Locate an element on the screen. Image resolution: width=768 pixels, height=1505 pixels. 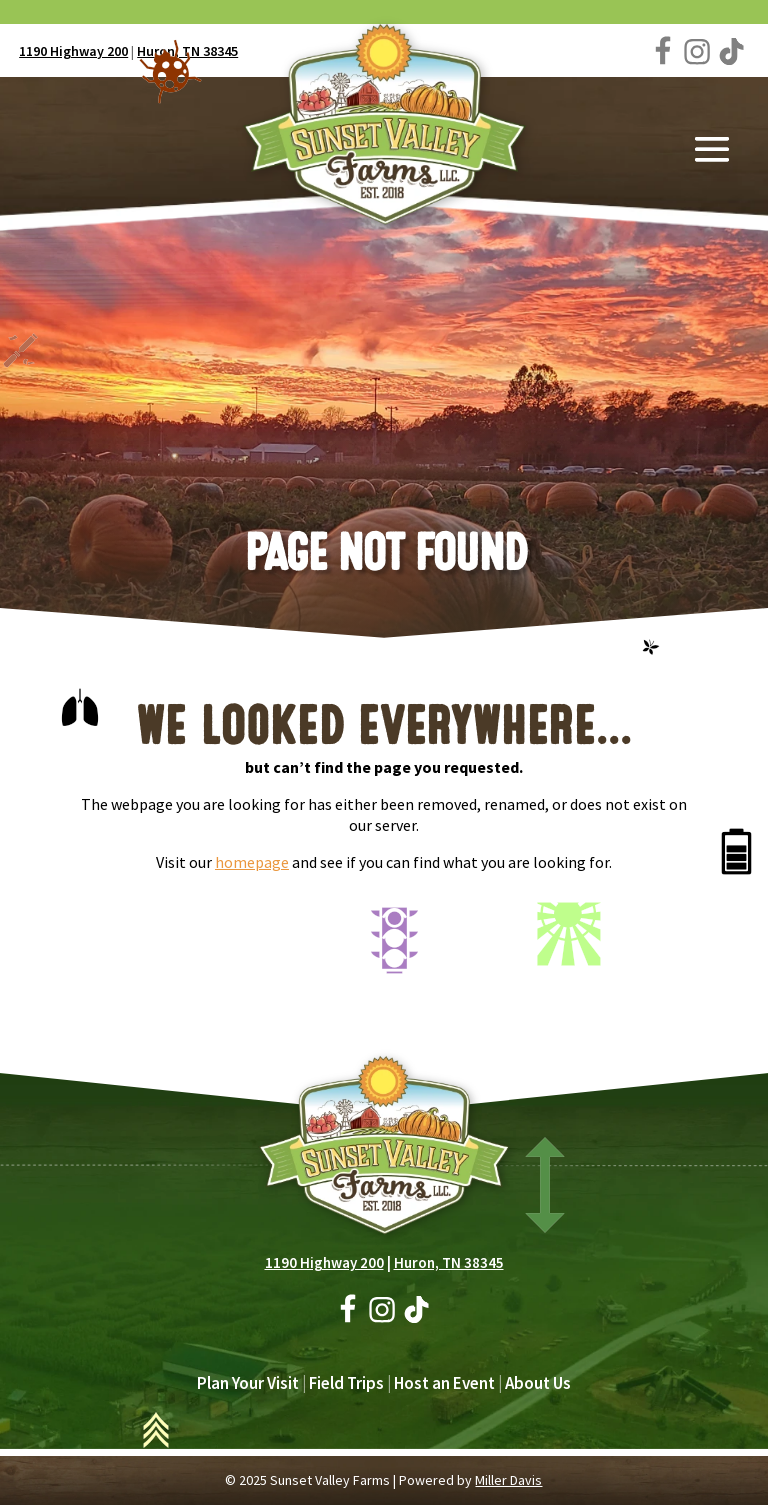
indicates a stopped or halted state is located at coordinates (394, 940).